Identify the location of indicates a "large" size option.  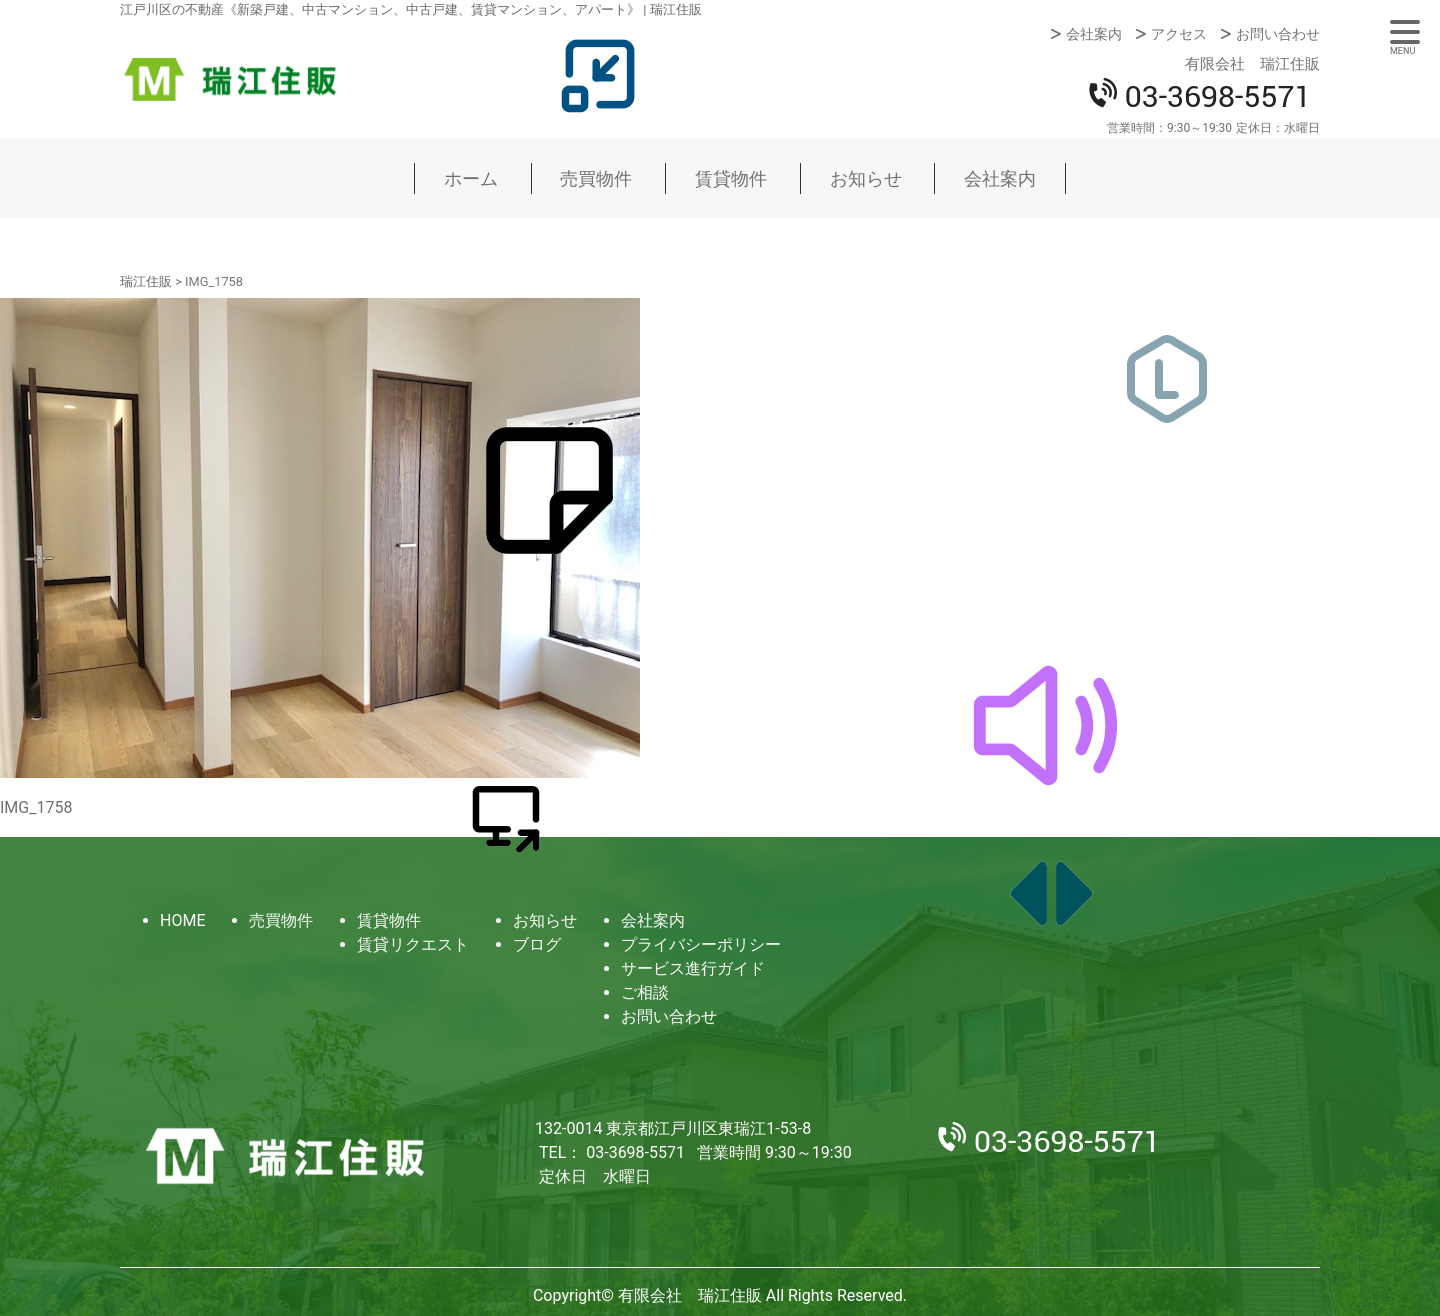
(1167, 379).